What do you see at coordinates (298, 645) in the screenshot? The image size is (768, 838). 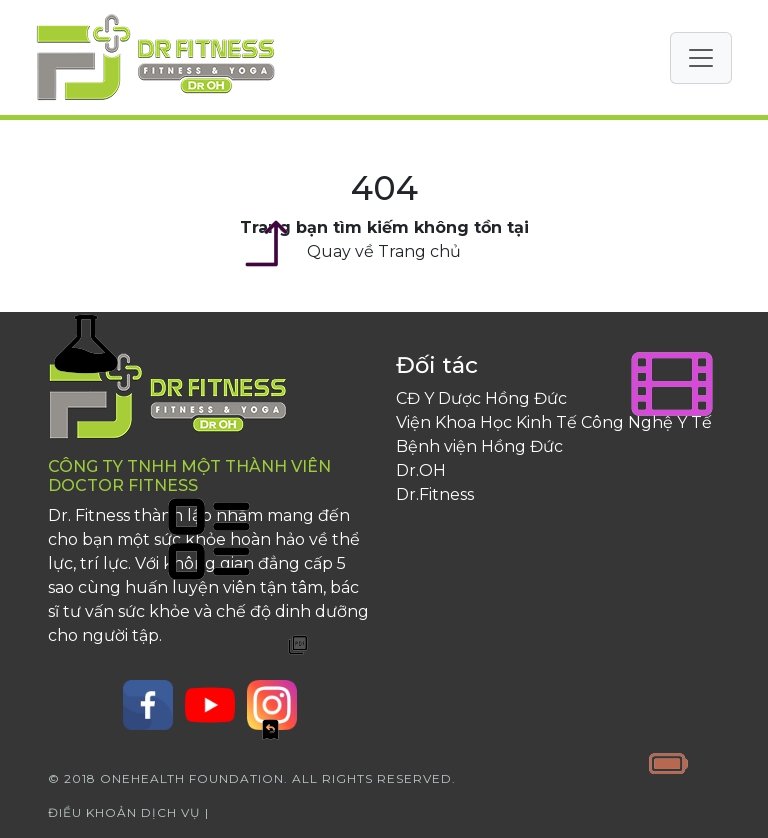 I see `save or export as PDF` at bounding box center [298, 645].